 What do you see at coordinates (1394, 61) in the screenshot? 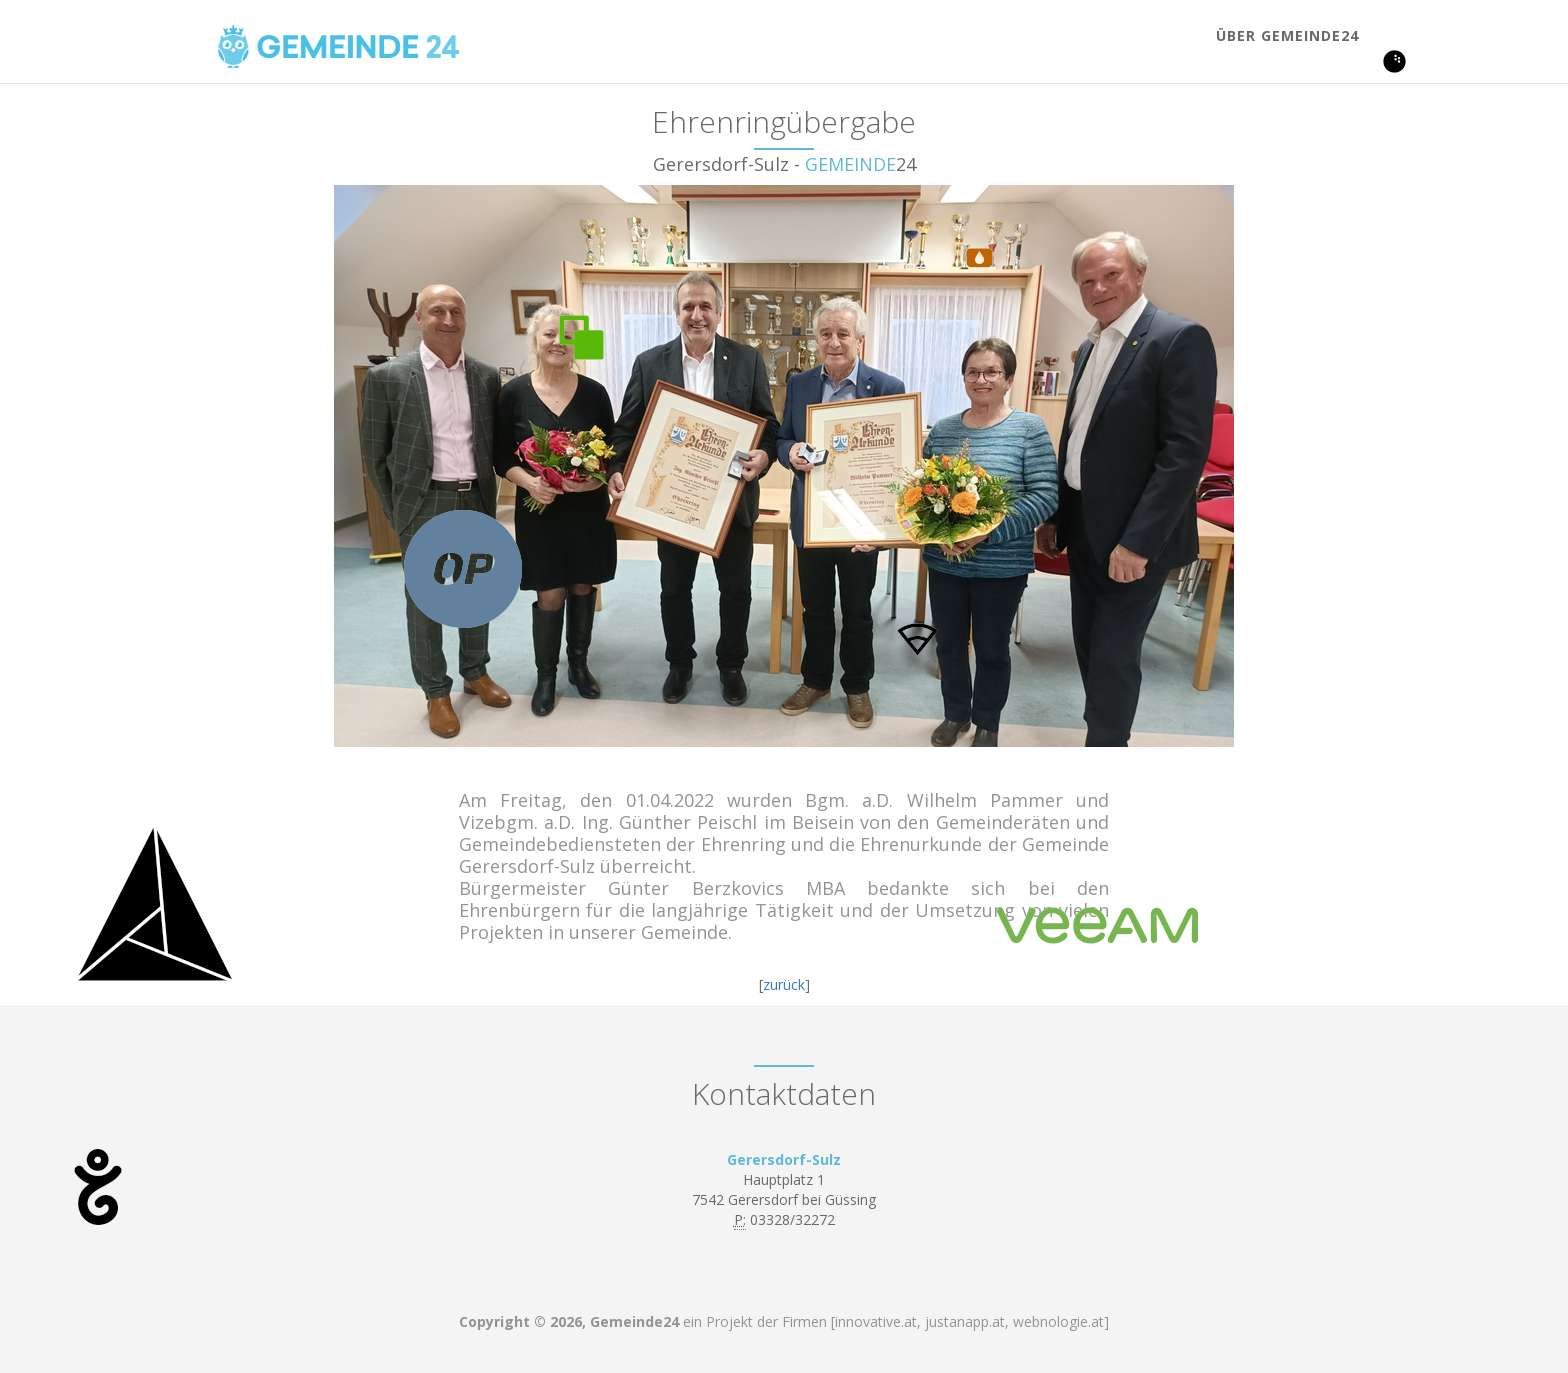
I see `access bowling game or sports app` at bounding box center [1394, 61].